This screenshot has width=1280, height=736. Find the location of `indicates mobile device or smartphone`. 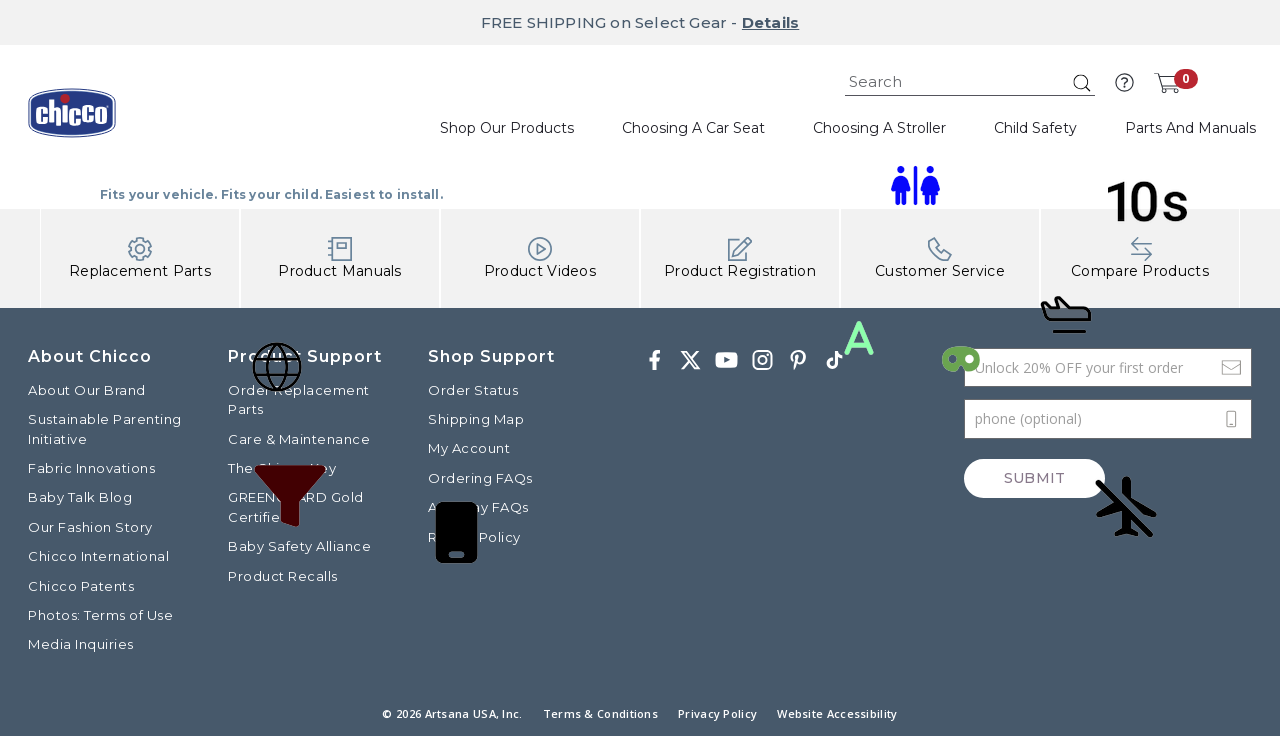

indicates mobile device or smartphone is located at coordinates (456, 532).